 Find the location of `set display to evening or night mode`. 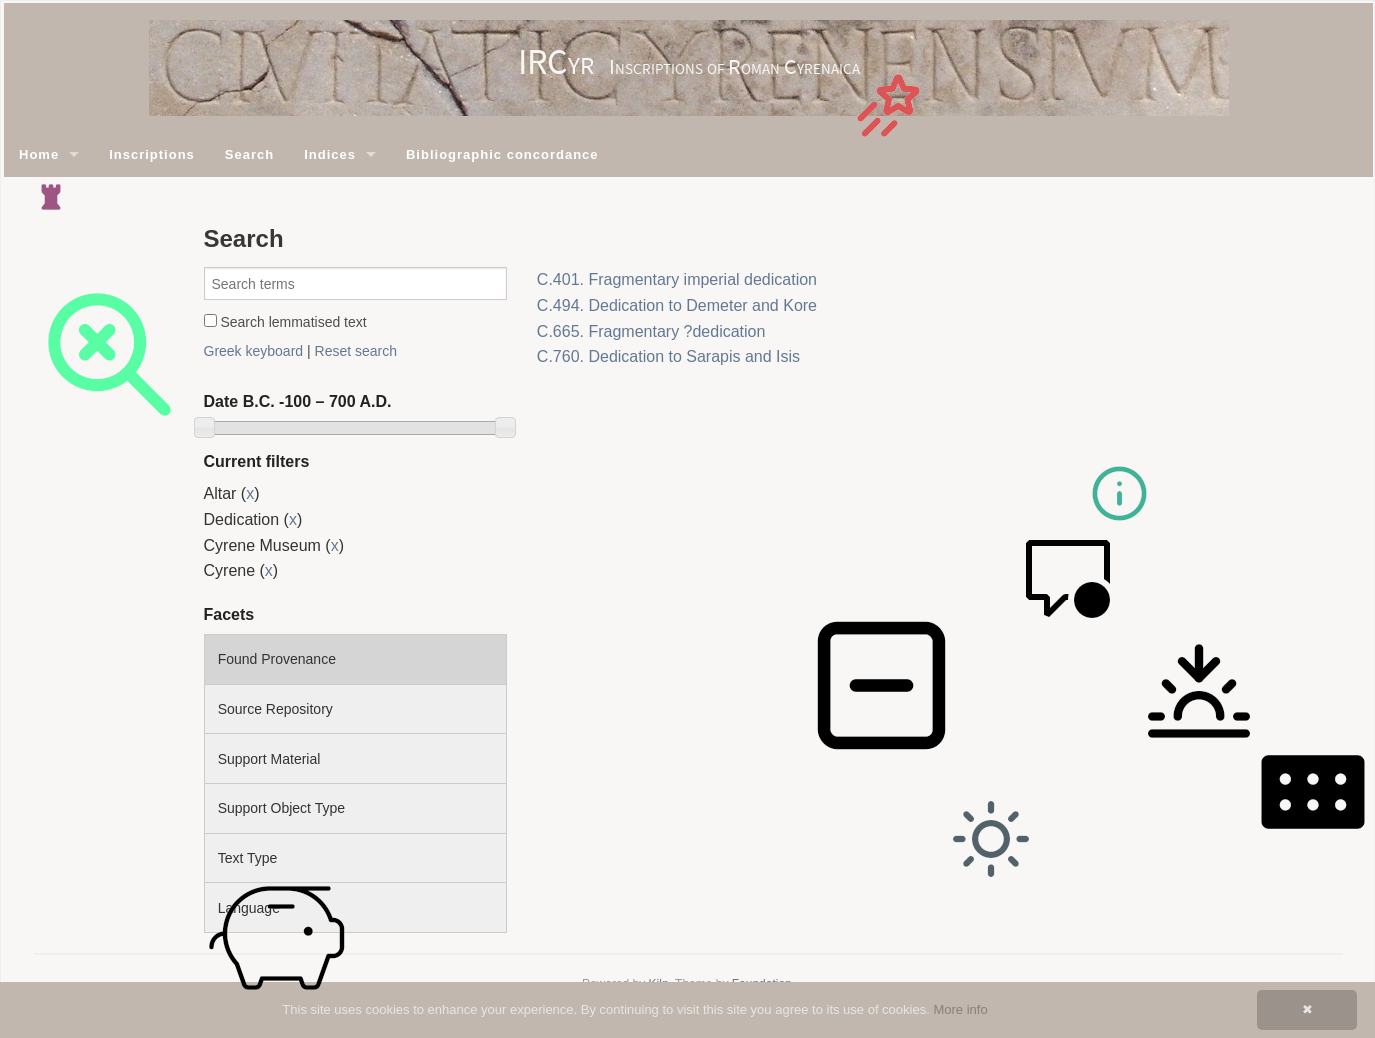

set display to evening or night mode is located at coordinates (1199, 691).